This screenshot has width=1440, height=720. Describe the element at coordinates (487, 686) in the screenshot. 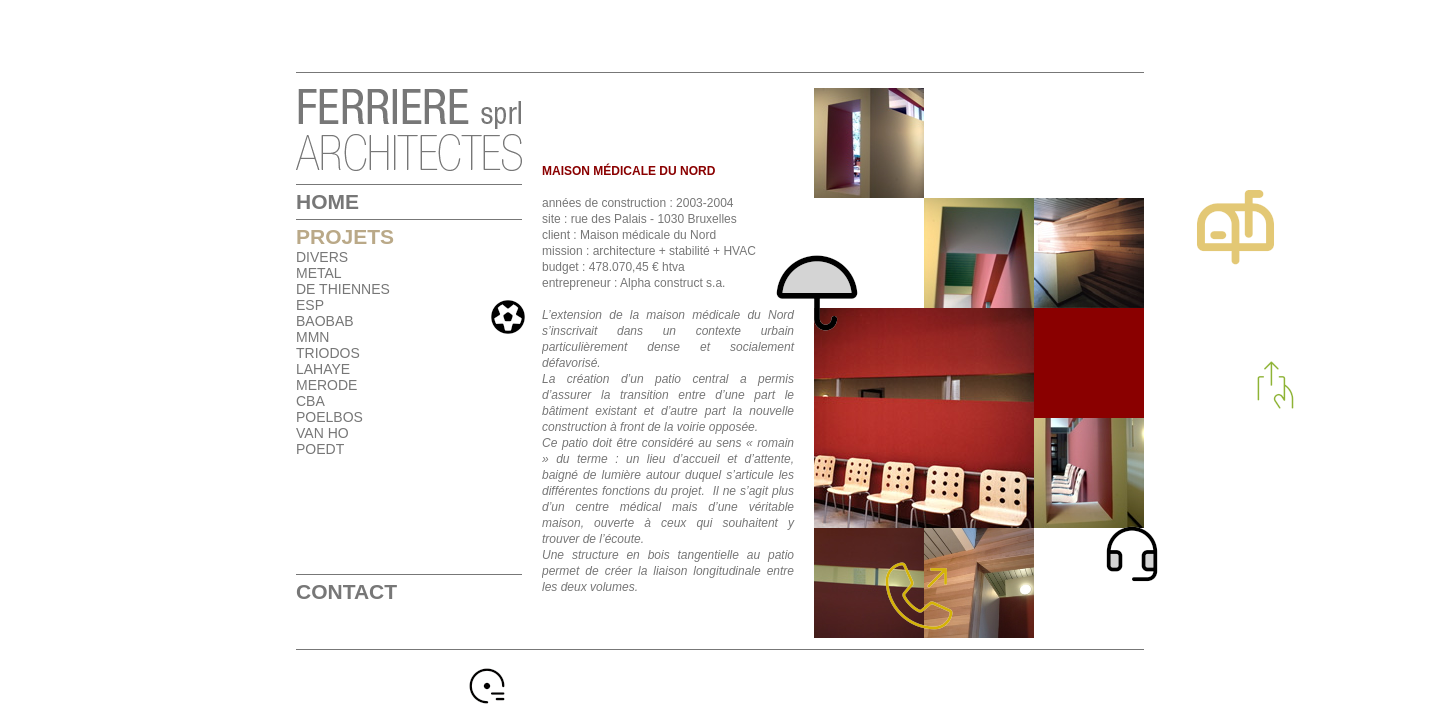

I see `view issue tracking history` at that location.